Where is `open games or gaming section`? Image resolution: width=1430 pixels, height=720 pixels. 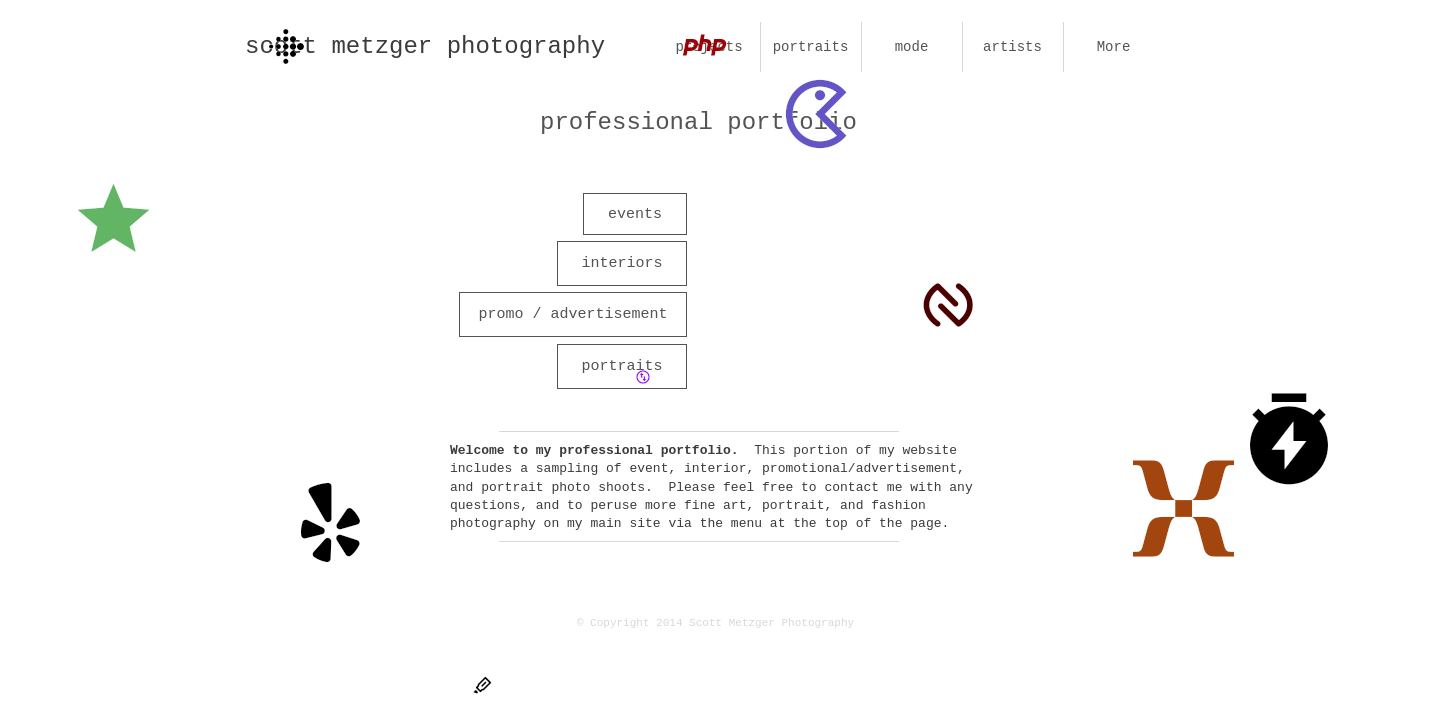
open games or gaming section is located at coordinates (820, 114).